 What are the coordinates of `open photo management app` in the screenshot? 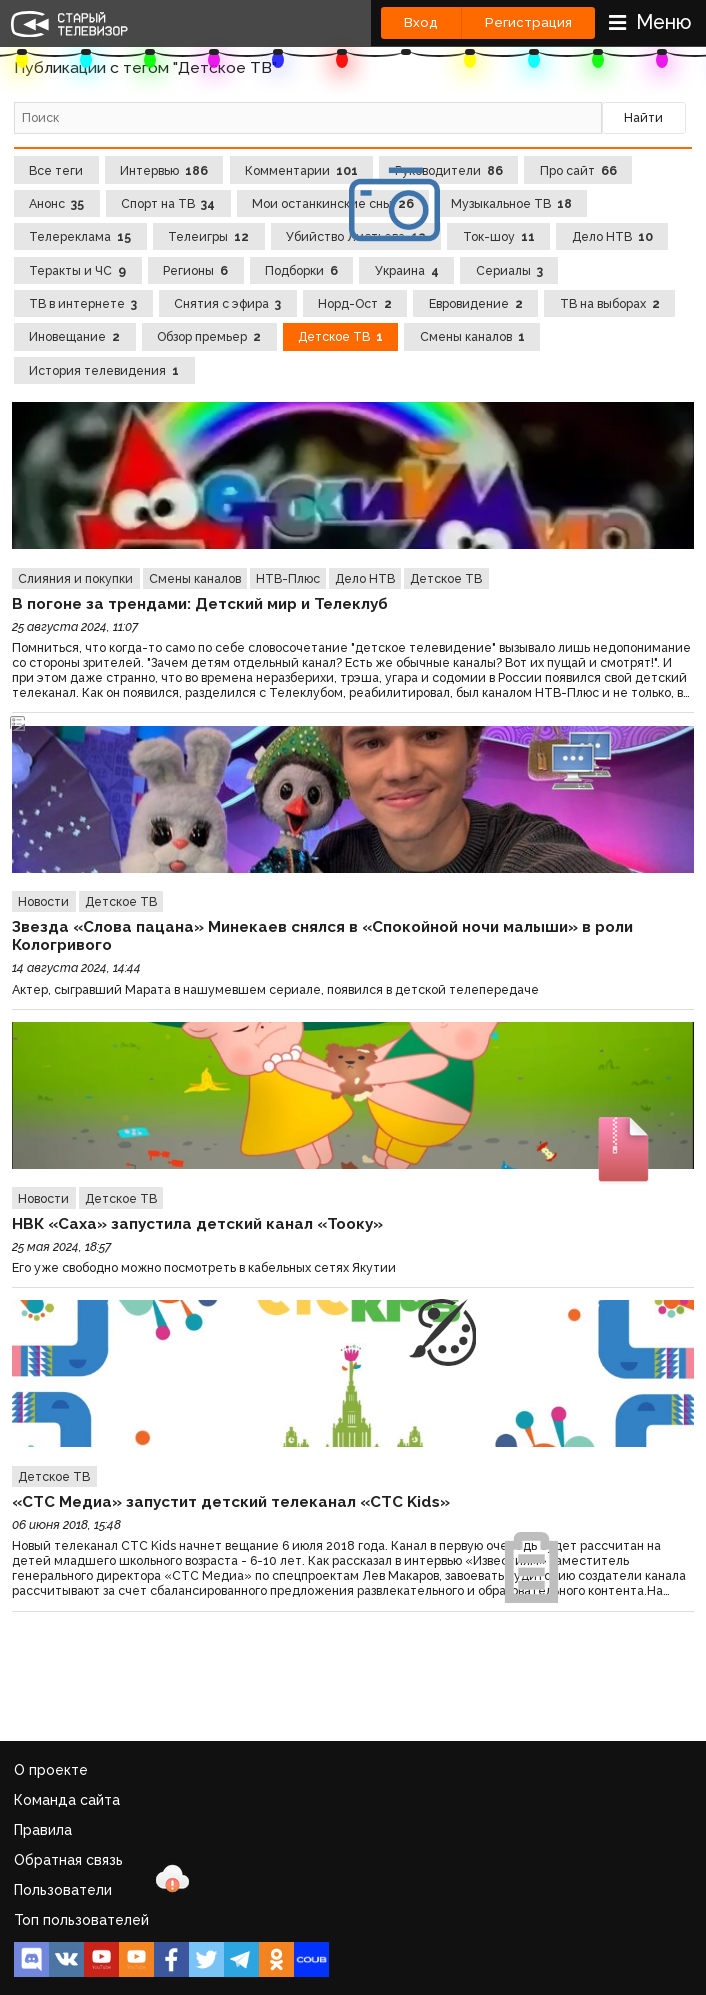 It's located at (394, 201).